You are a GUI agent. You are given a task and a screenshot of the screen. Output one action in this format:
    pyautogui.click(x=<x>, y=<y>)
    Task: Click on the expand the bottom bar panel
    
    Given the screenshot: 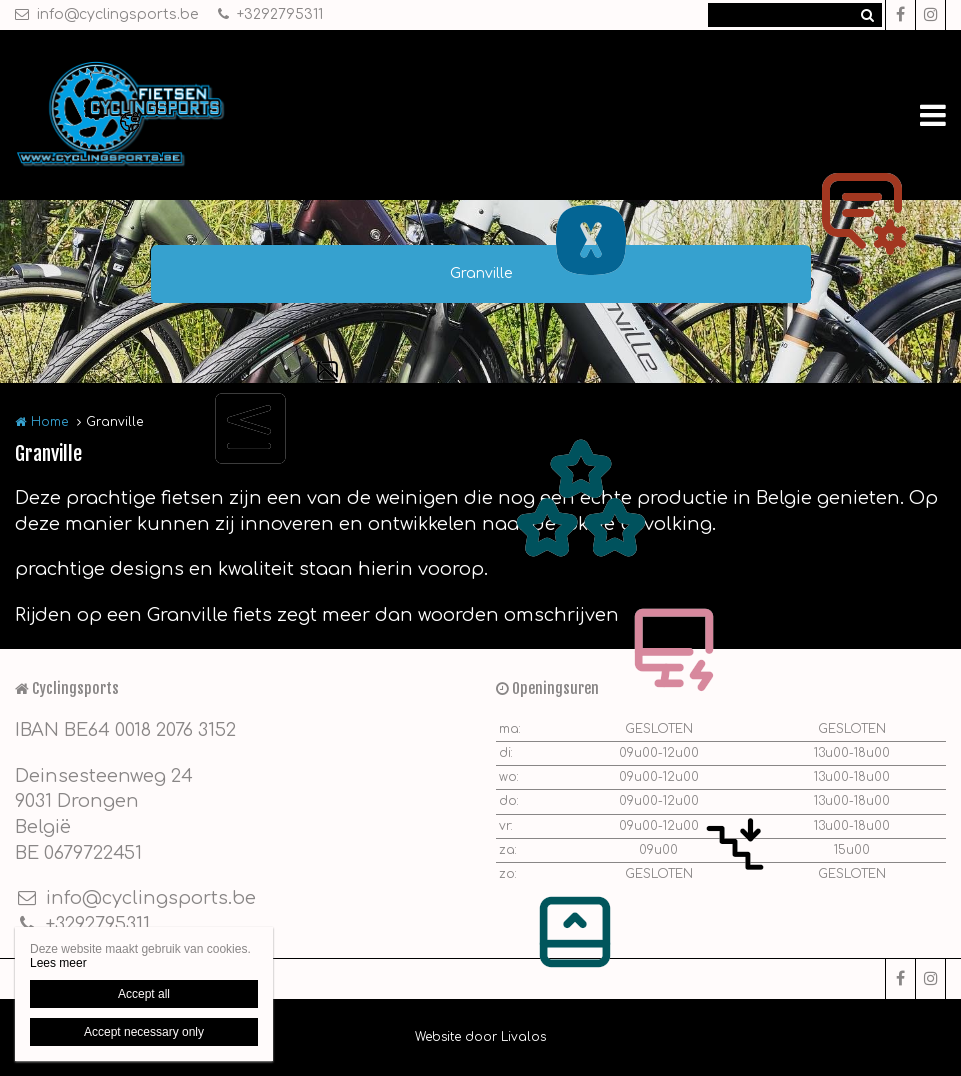 What is the action you would take?
    pyautogui.click(x=575, y=932)
    